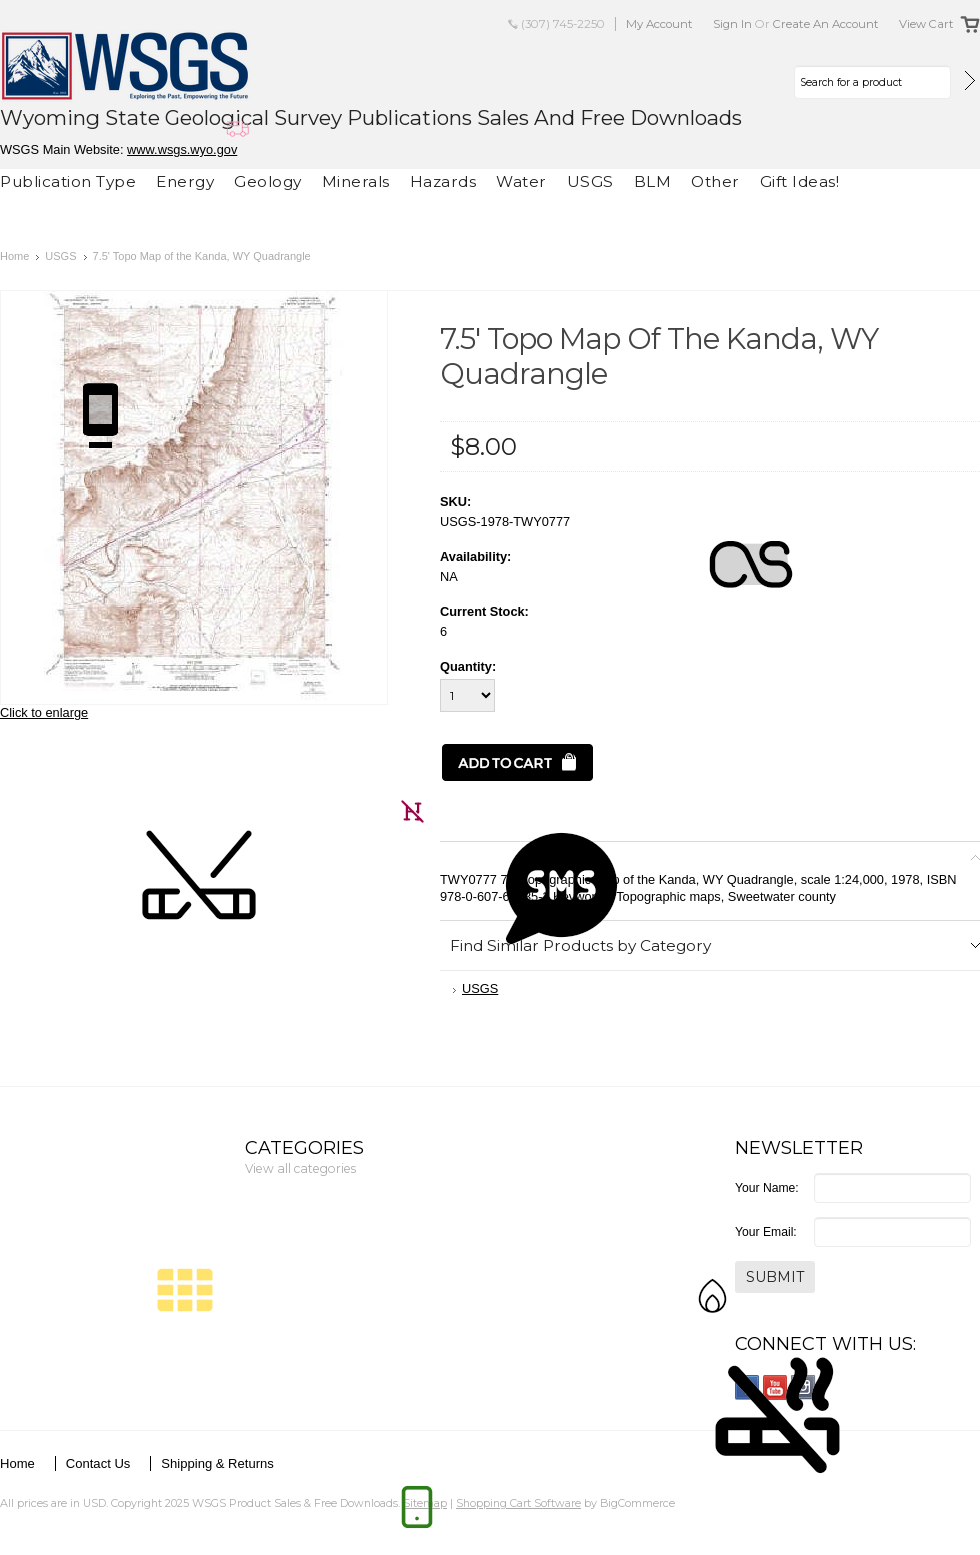 This screenshot has width=980, height=1555. I want to click on no smoking allowed, so click(777, 1419).